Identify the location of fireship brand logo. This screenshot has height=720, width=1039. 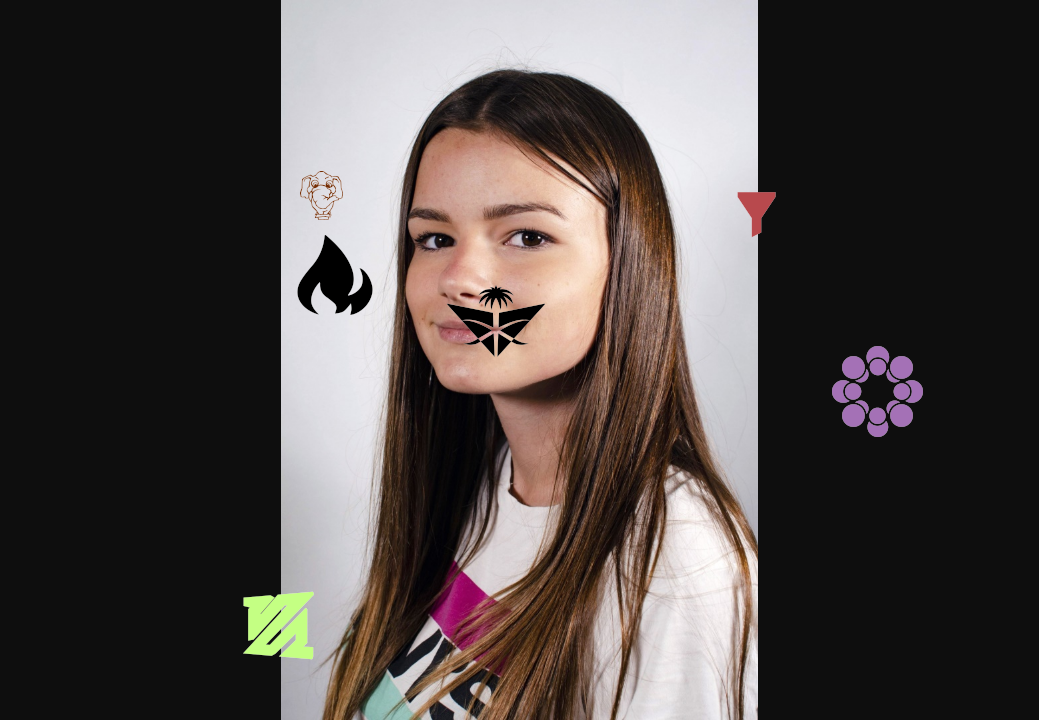
(335, 275).